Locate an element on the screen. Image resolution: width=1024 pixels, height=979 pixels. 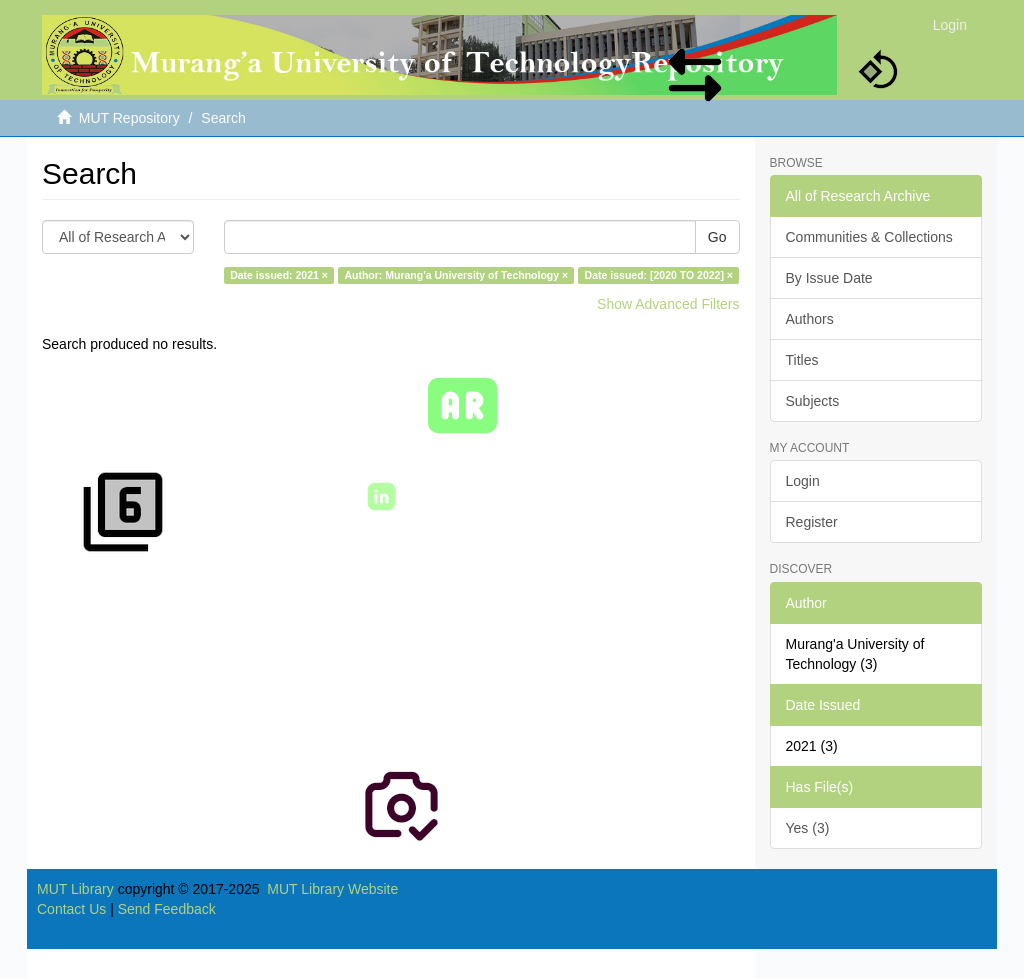
indicates augmented reality feature available is located at coordinates (462, 405).